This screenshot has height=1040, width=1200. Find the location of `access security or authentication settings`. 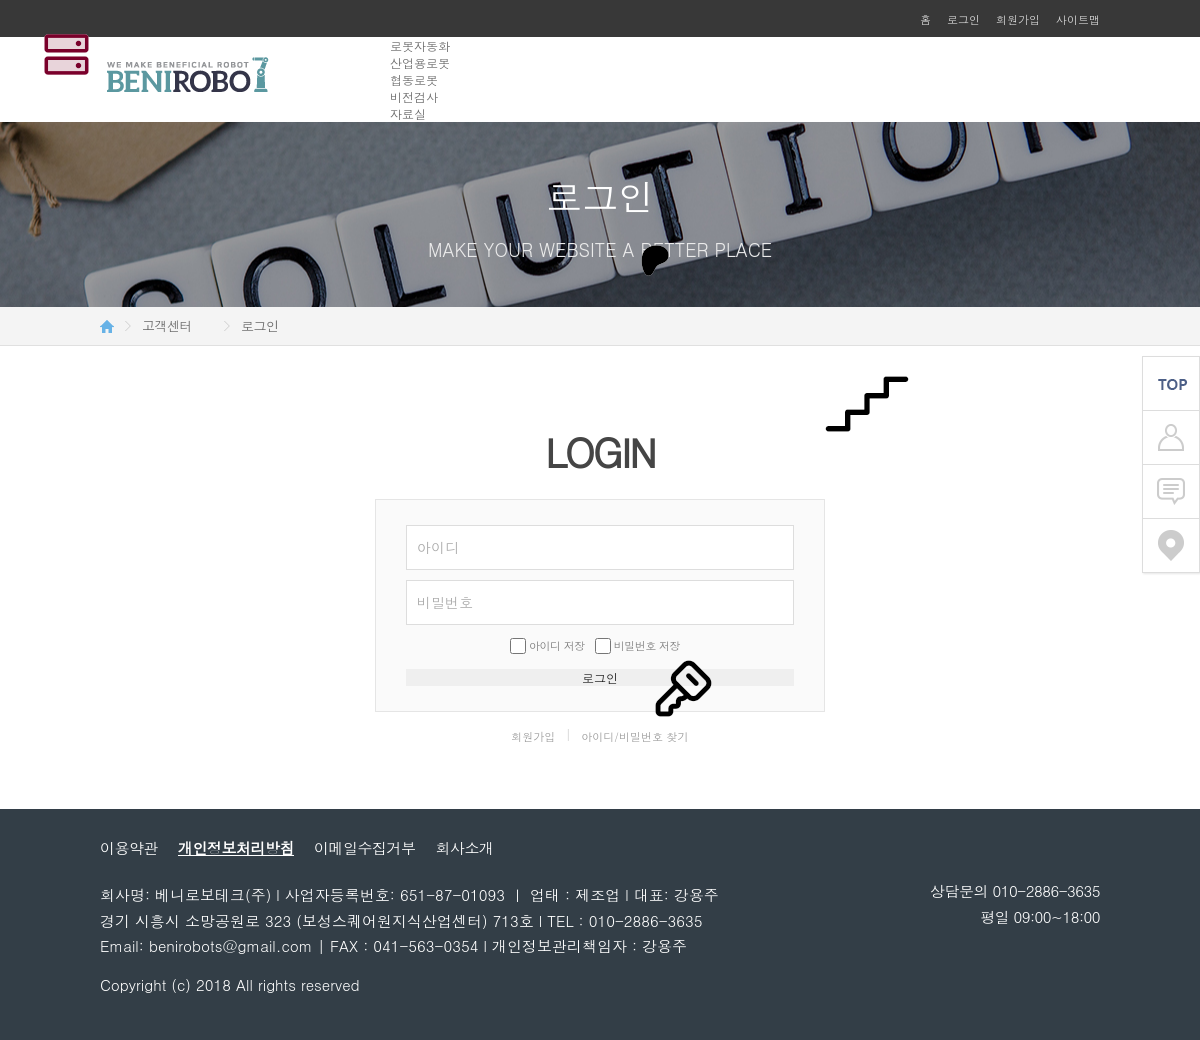

access security or authentication settings is located at coordinates (683, 688).